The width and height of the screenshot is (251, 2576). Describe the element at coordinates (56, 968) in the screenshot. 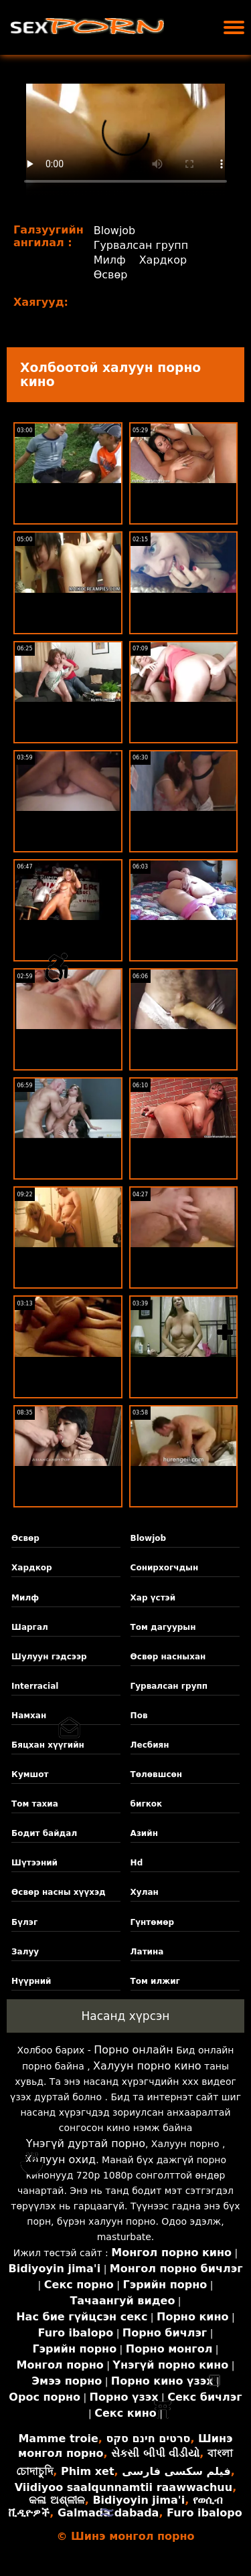

I see `indicates wheelchair accessibility` at that location.